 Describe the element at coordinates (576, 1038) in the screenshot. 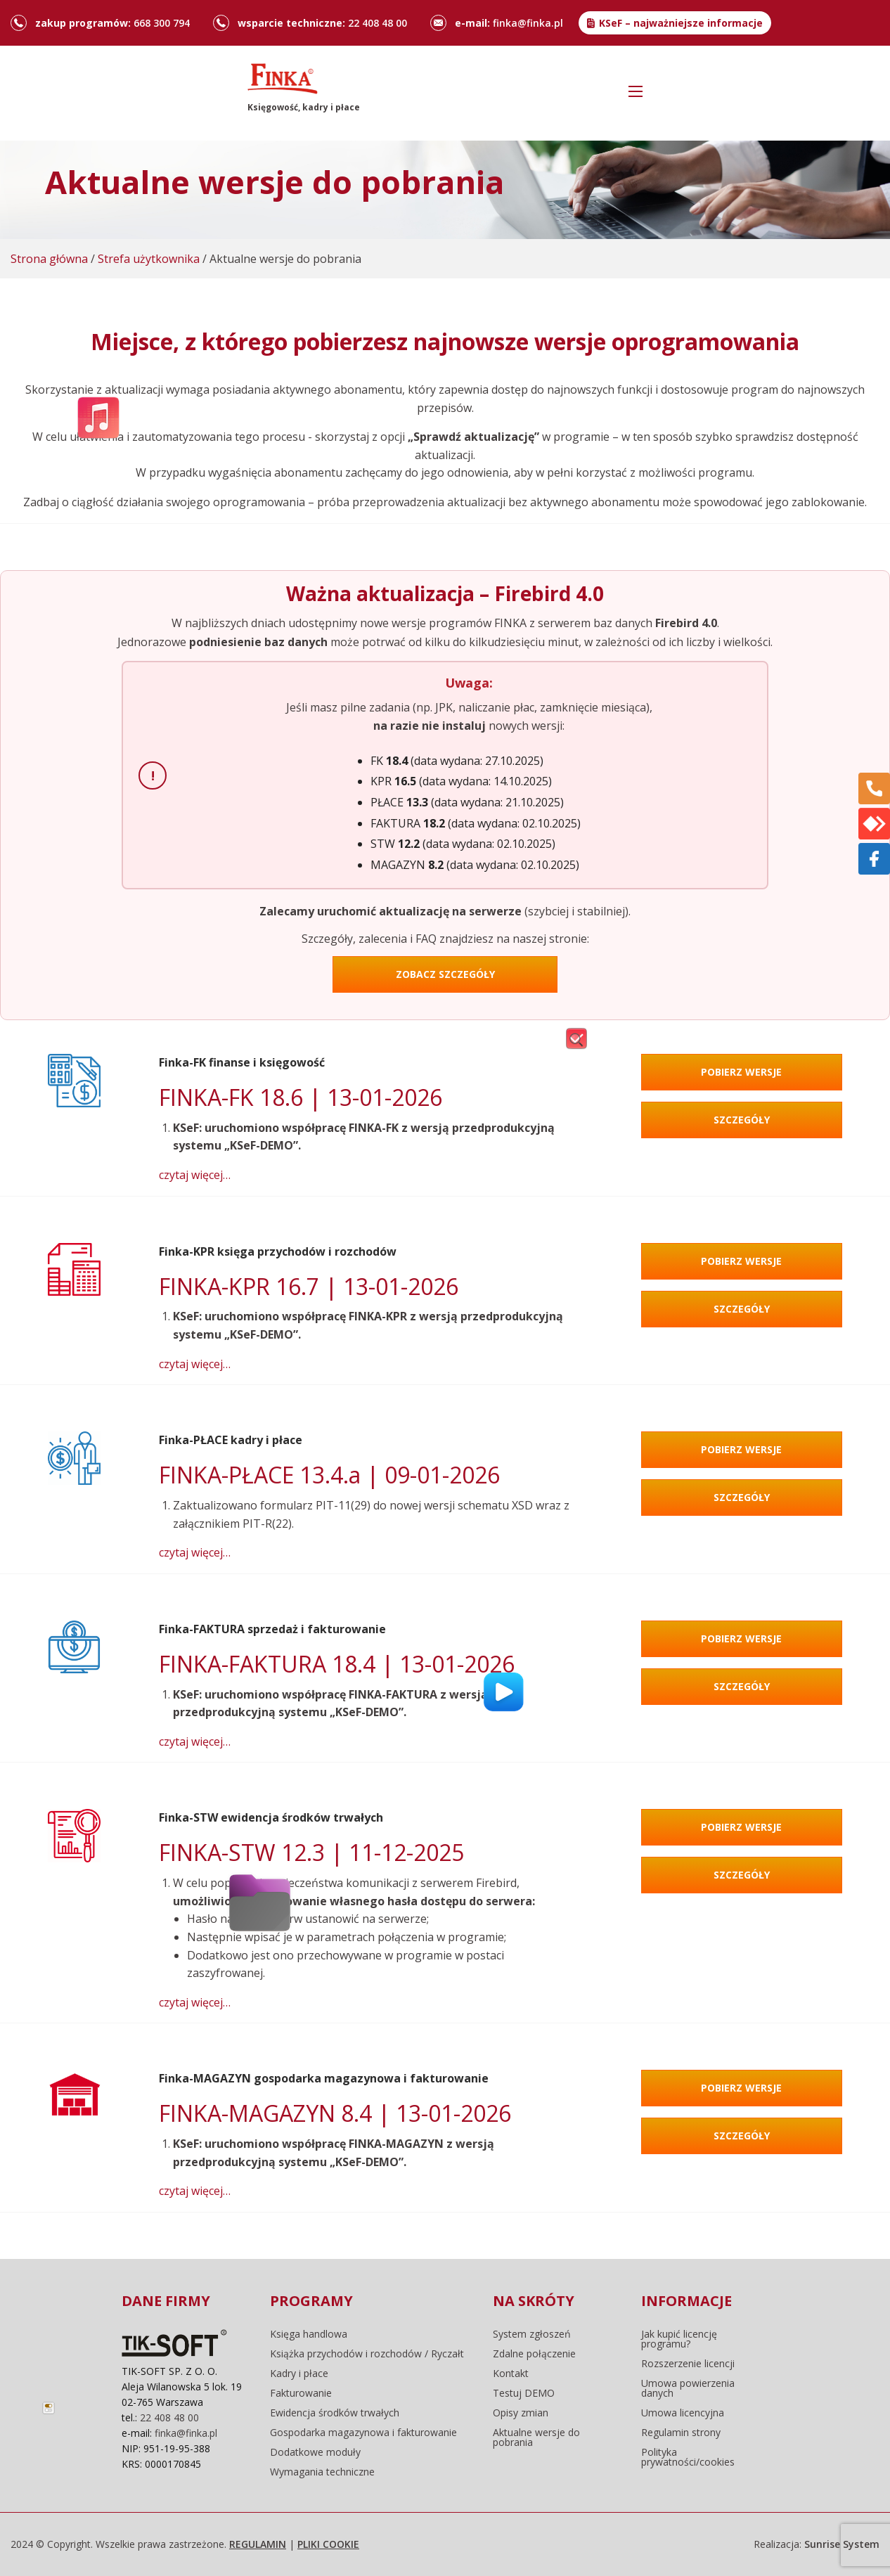

I see `open dconf editor settings application` at that location.